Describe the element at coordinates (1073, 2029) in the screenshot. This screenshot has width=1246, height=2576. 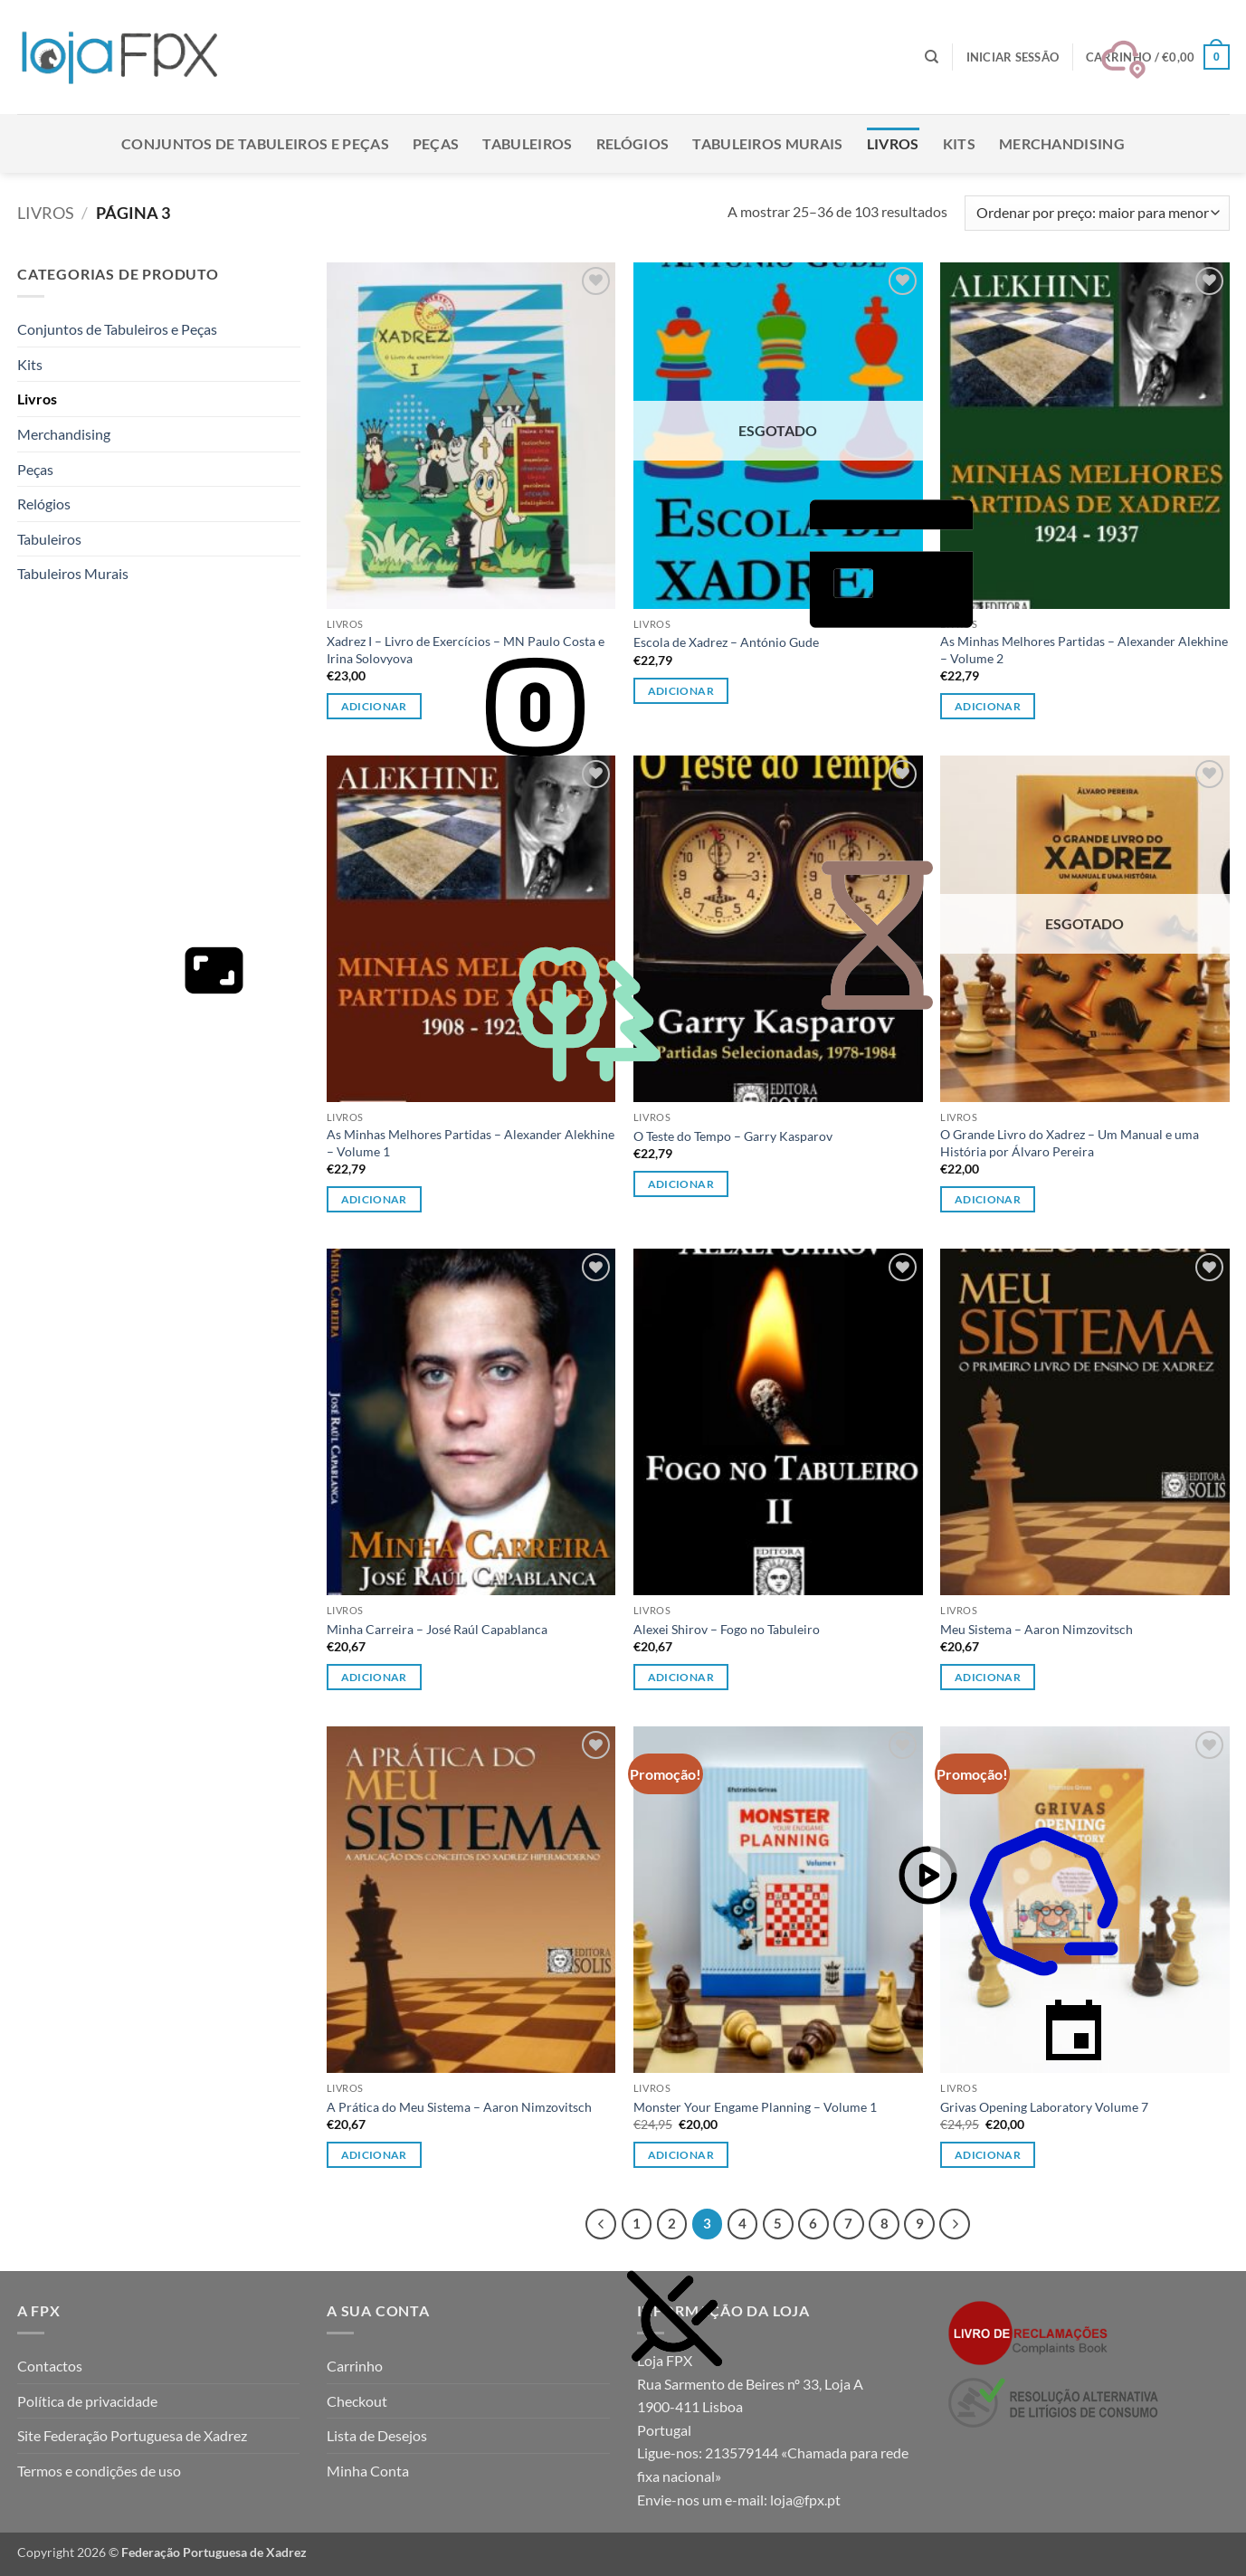
I see `view calendar or scheduled events` at that location.